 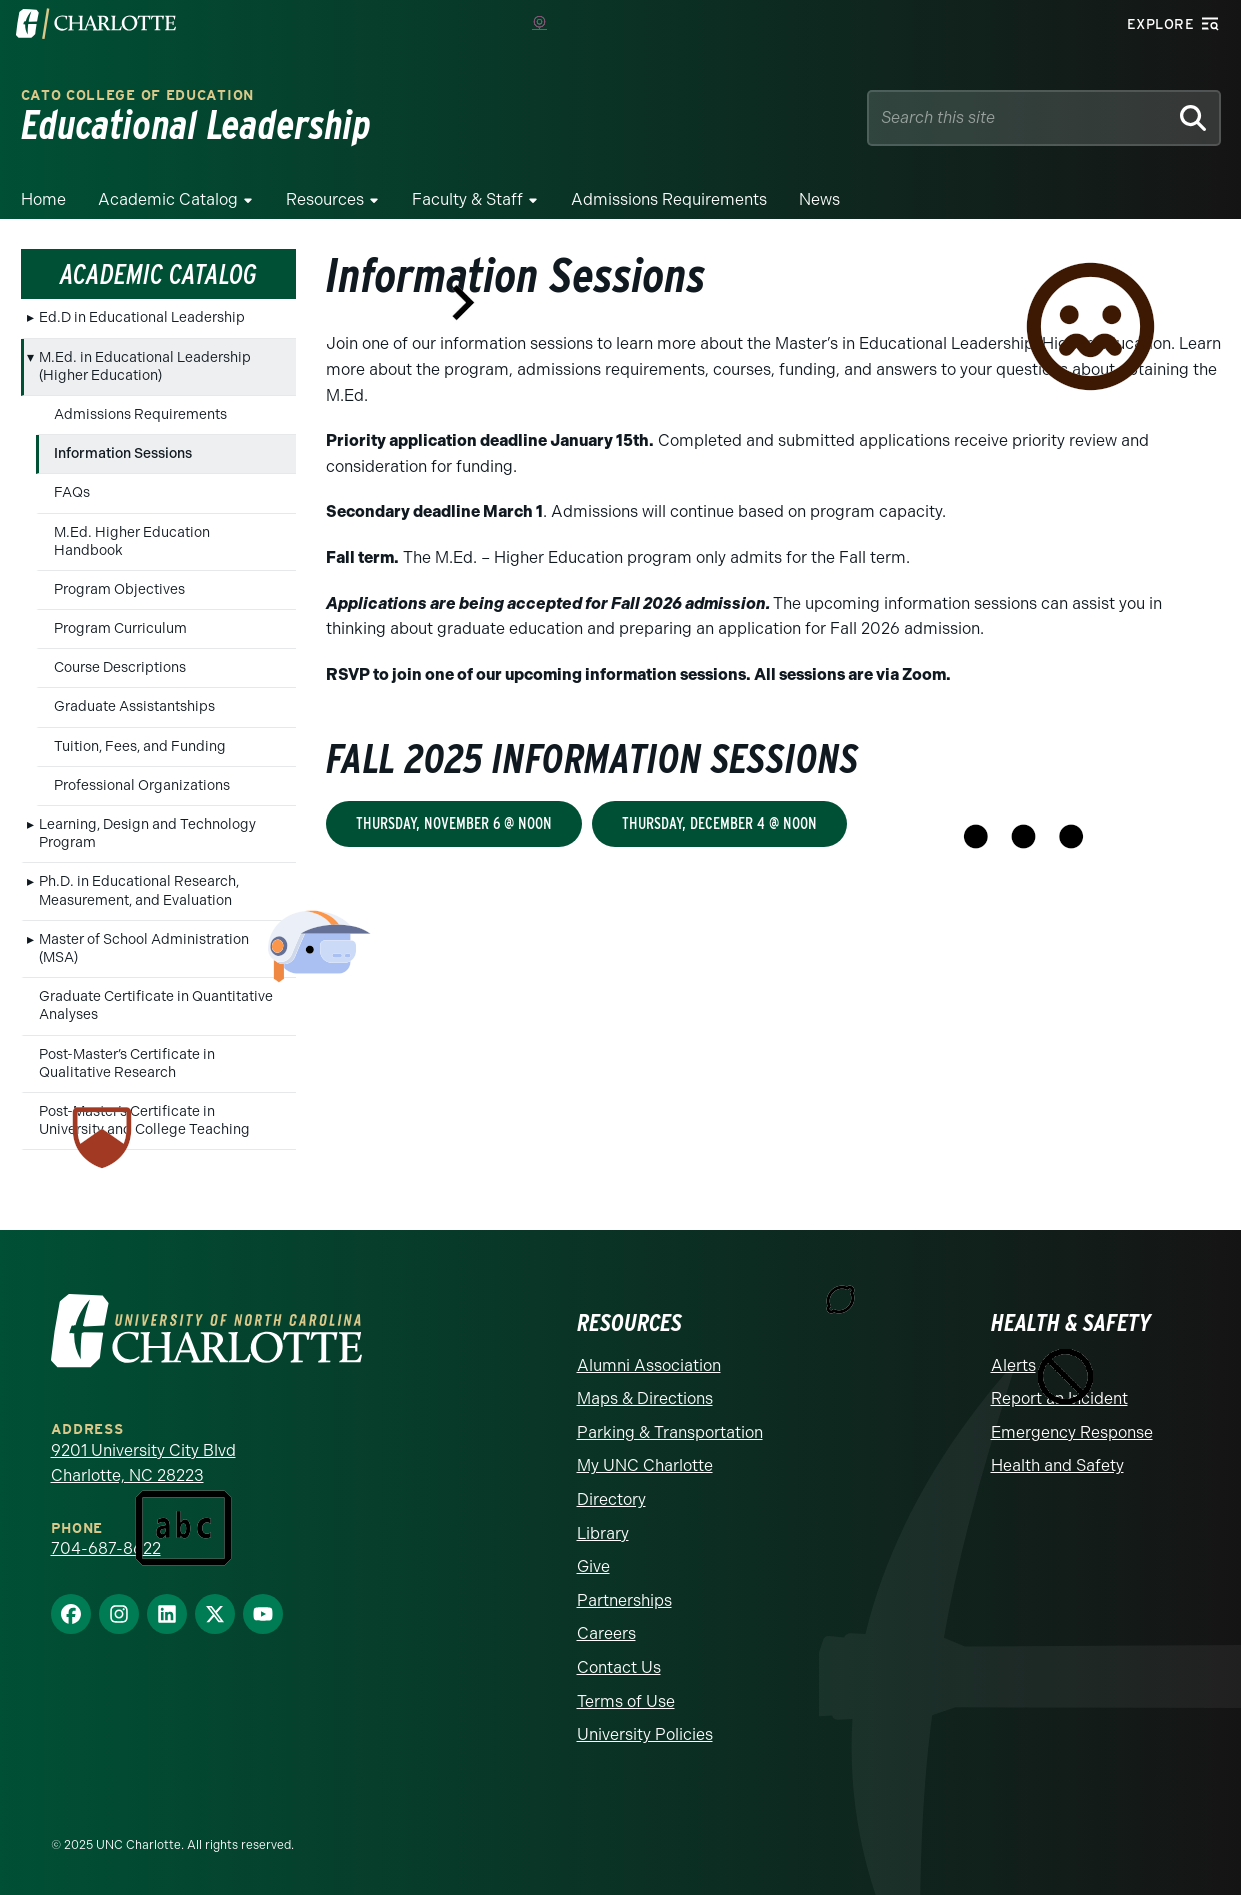 I want to click on enable do not disturb mode, so click(x=1065, y=1376).